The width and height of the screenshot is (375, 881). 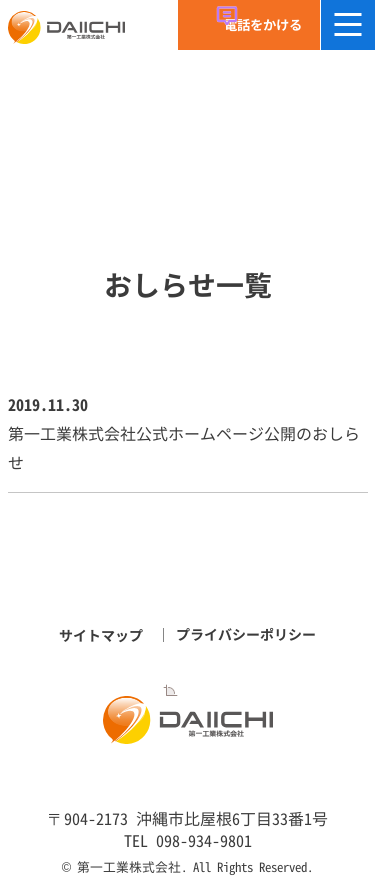 I want to click on measure or display angle between elements, so click(x=170, y=691).